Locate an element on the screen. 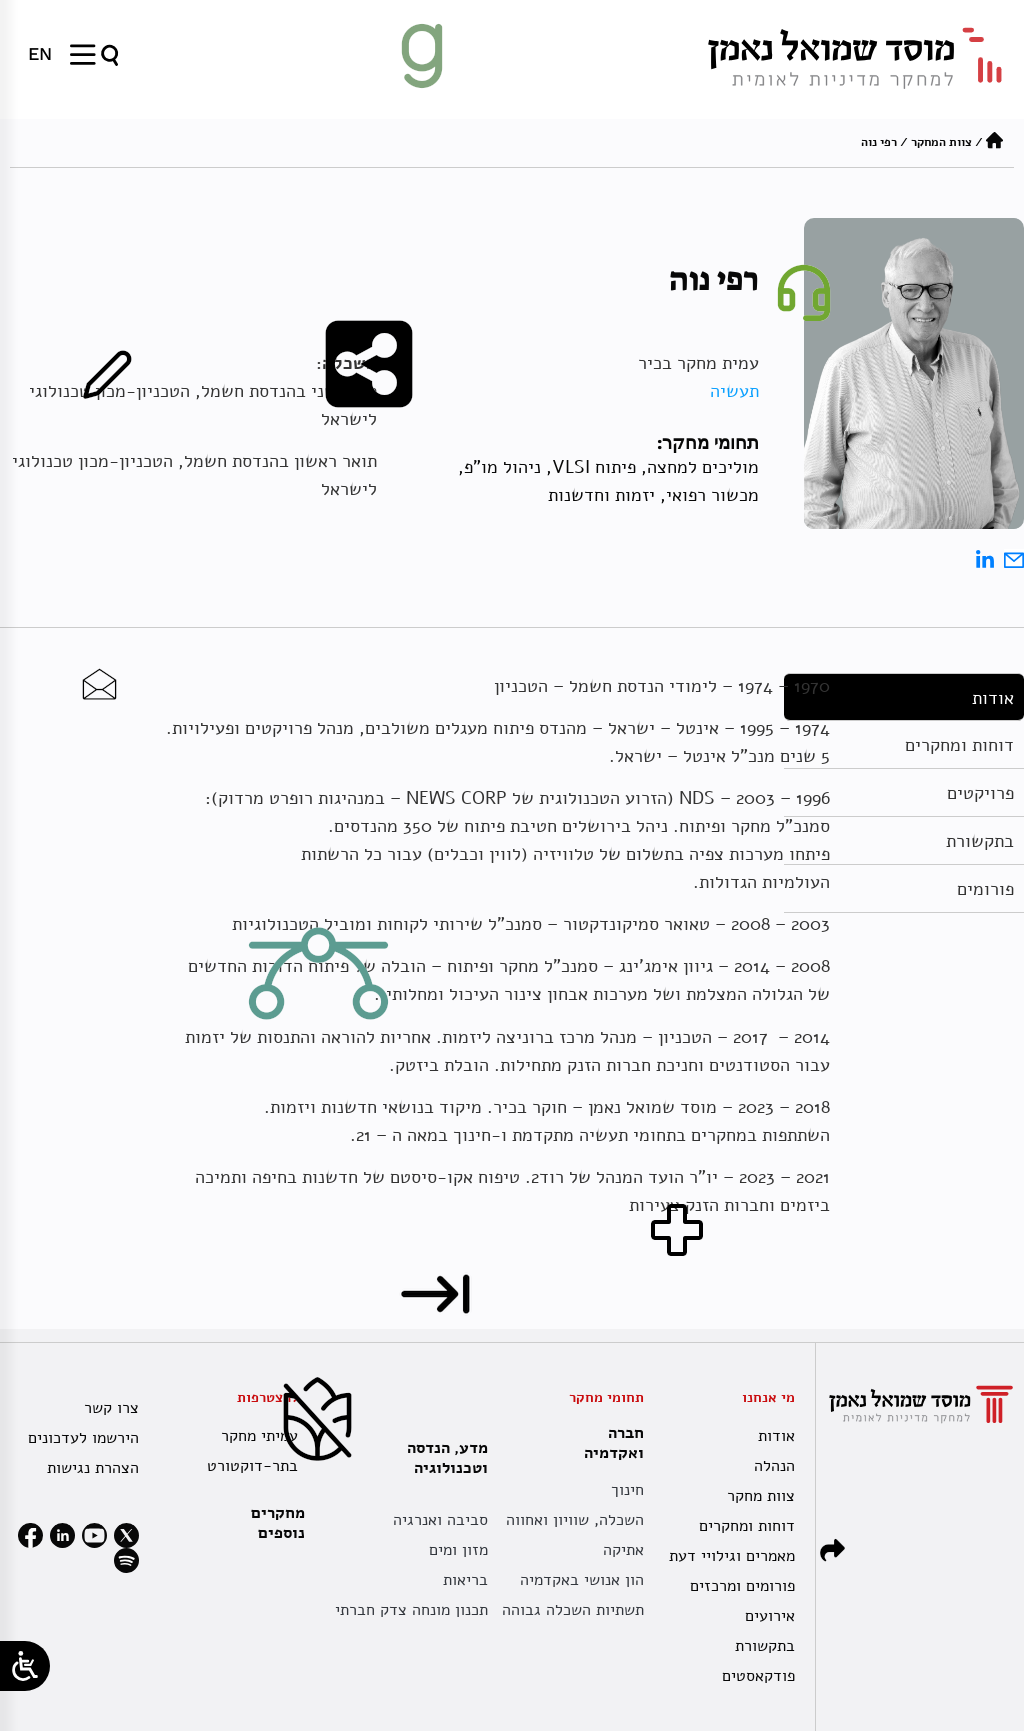 This screenshot has width=1024, height=1731. indicates gluten-free or grain-free option is located at coordinates (317, 1420).